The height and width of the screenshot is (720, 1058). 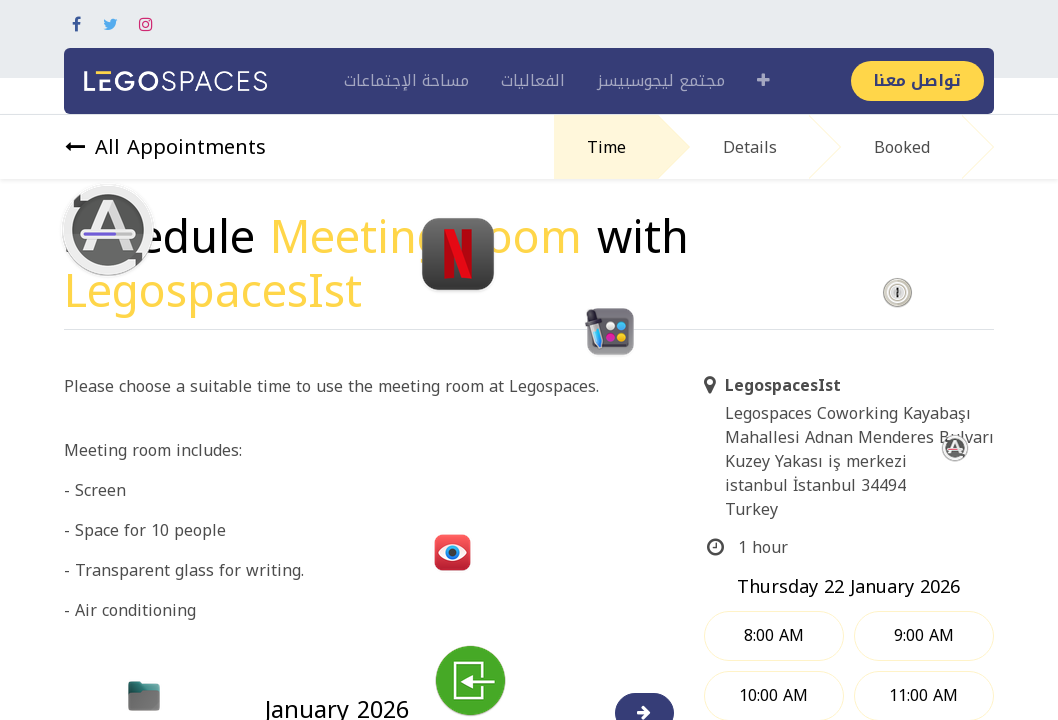 What do you see at coordinates (470, 680) in the screenshot?
I see `log out of your account` at bounding box center [470, 680].